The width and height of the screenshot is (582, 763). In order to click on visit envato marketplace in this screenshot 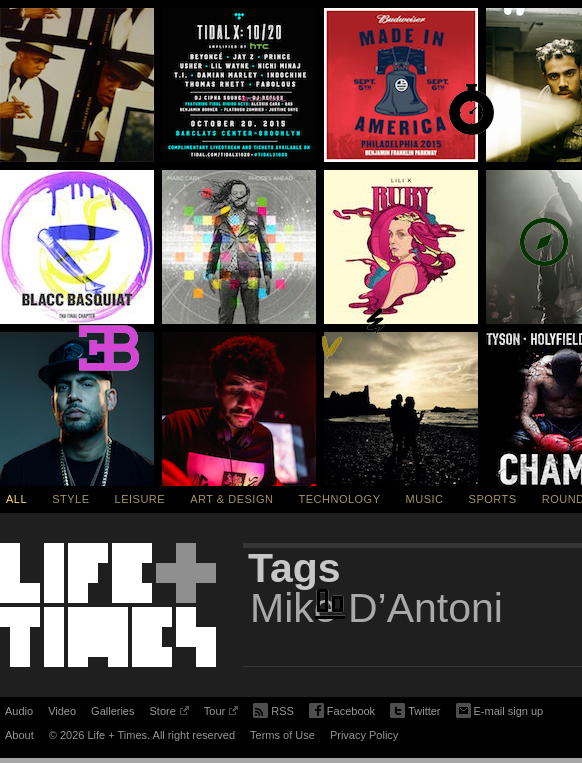, I will do `click(375, 320)`.